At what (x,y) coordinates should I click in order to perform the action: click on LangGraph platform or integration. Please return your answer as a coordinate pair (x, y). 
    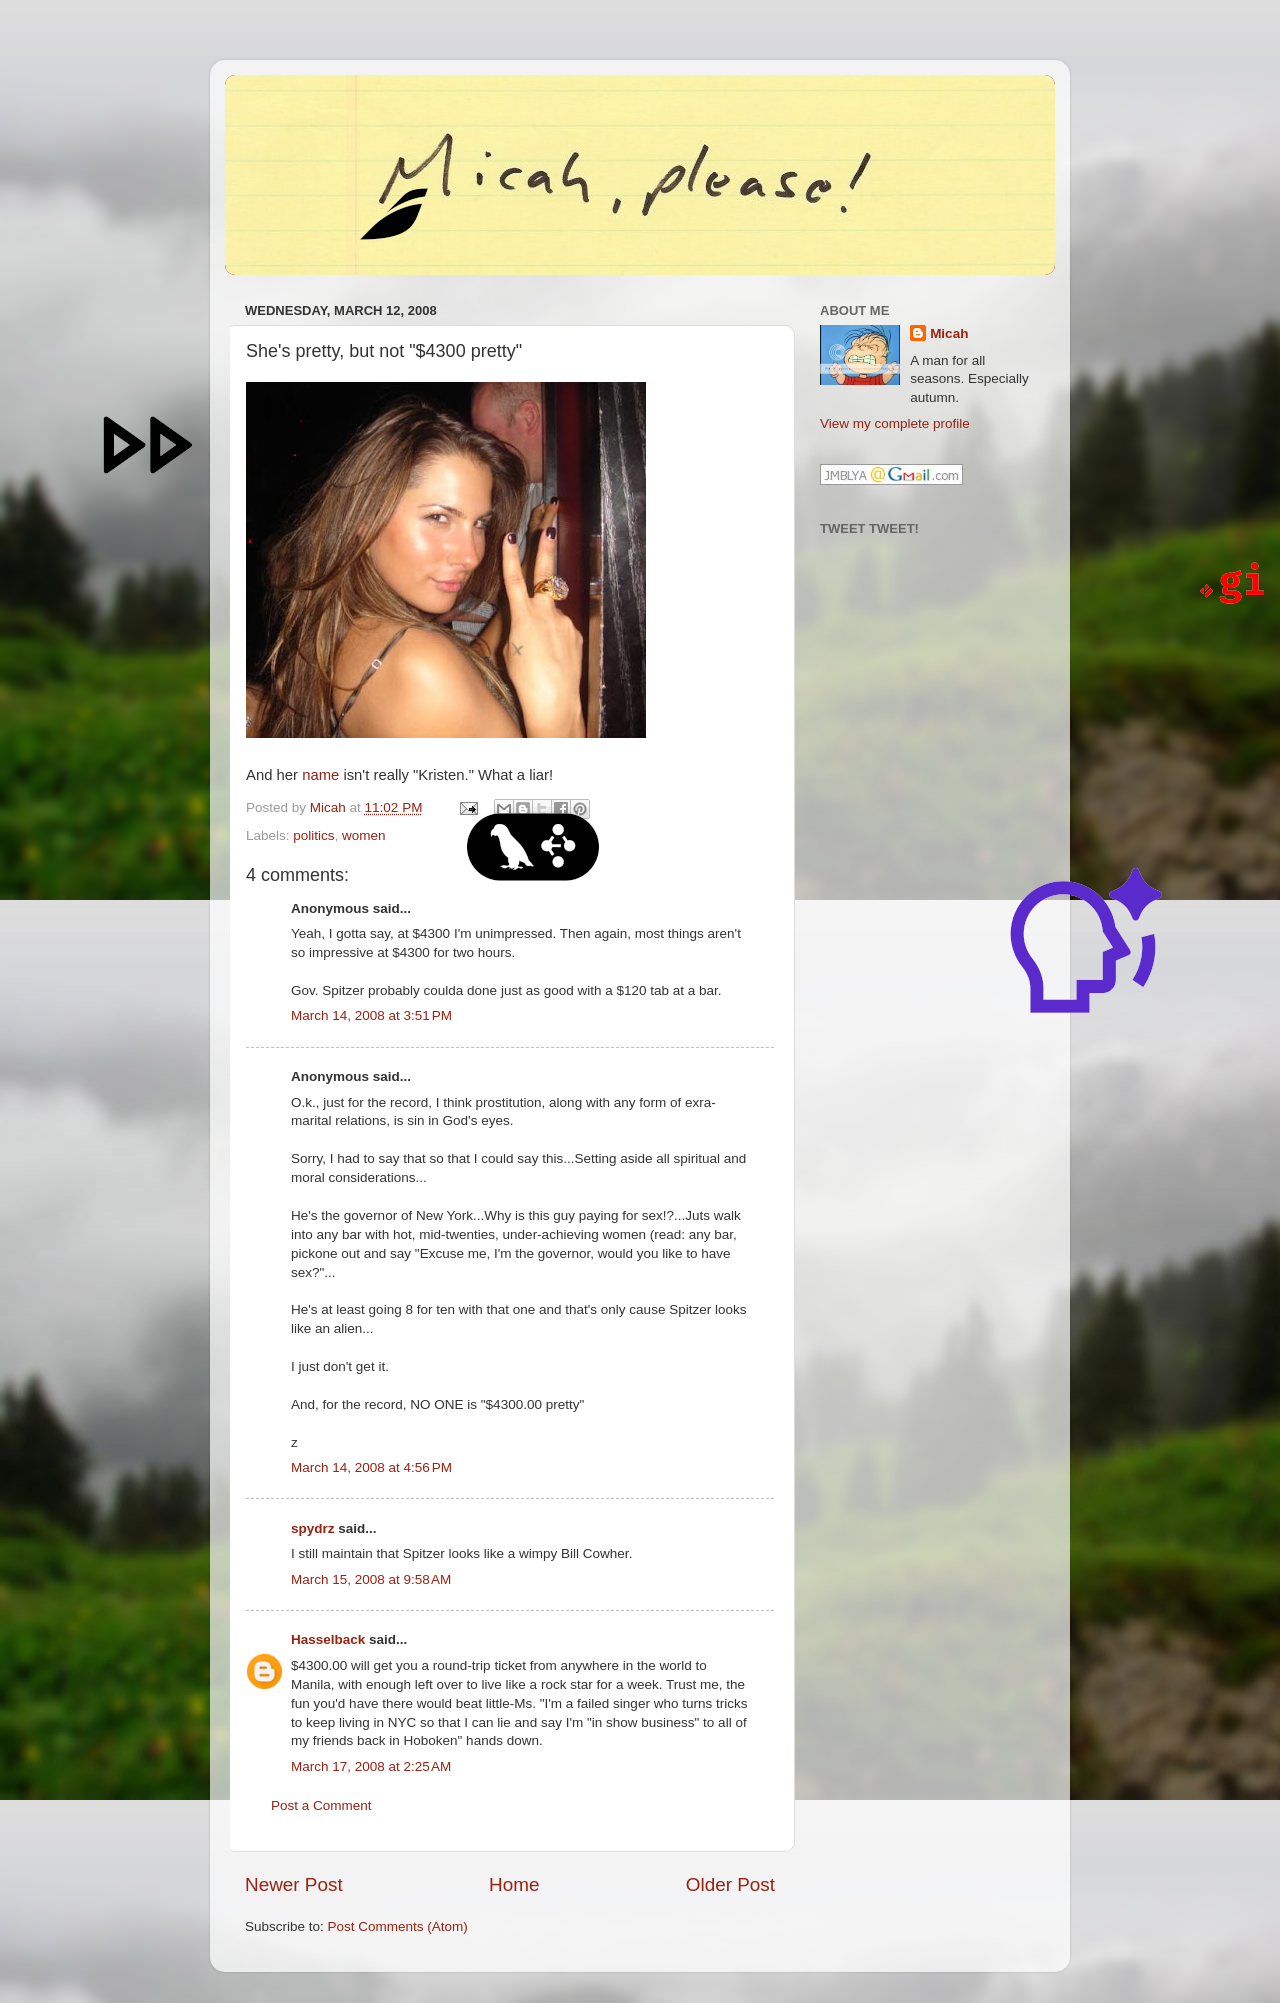
    Looking at the image, I should click on (533, 847).